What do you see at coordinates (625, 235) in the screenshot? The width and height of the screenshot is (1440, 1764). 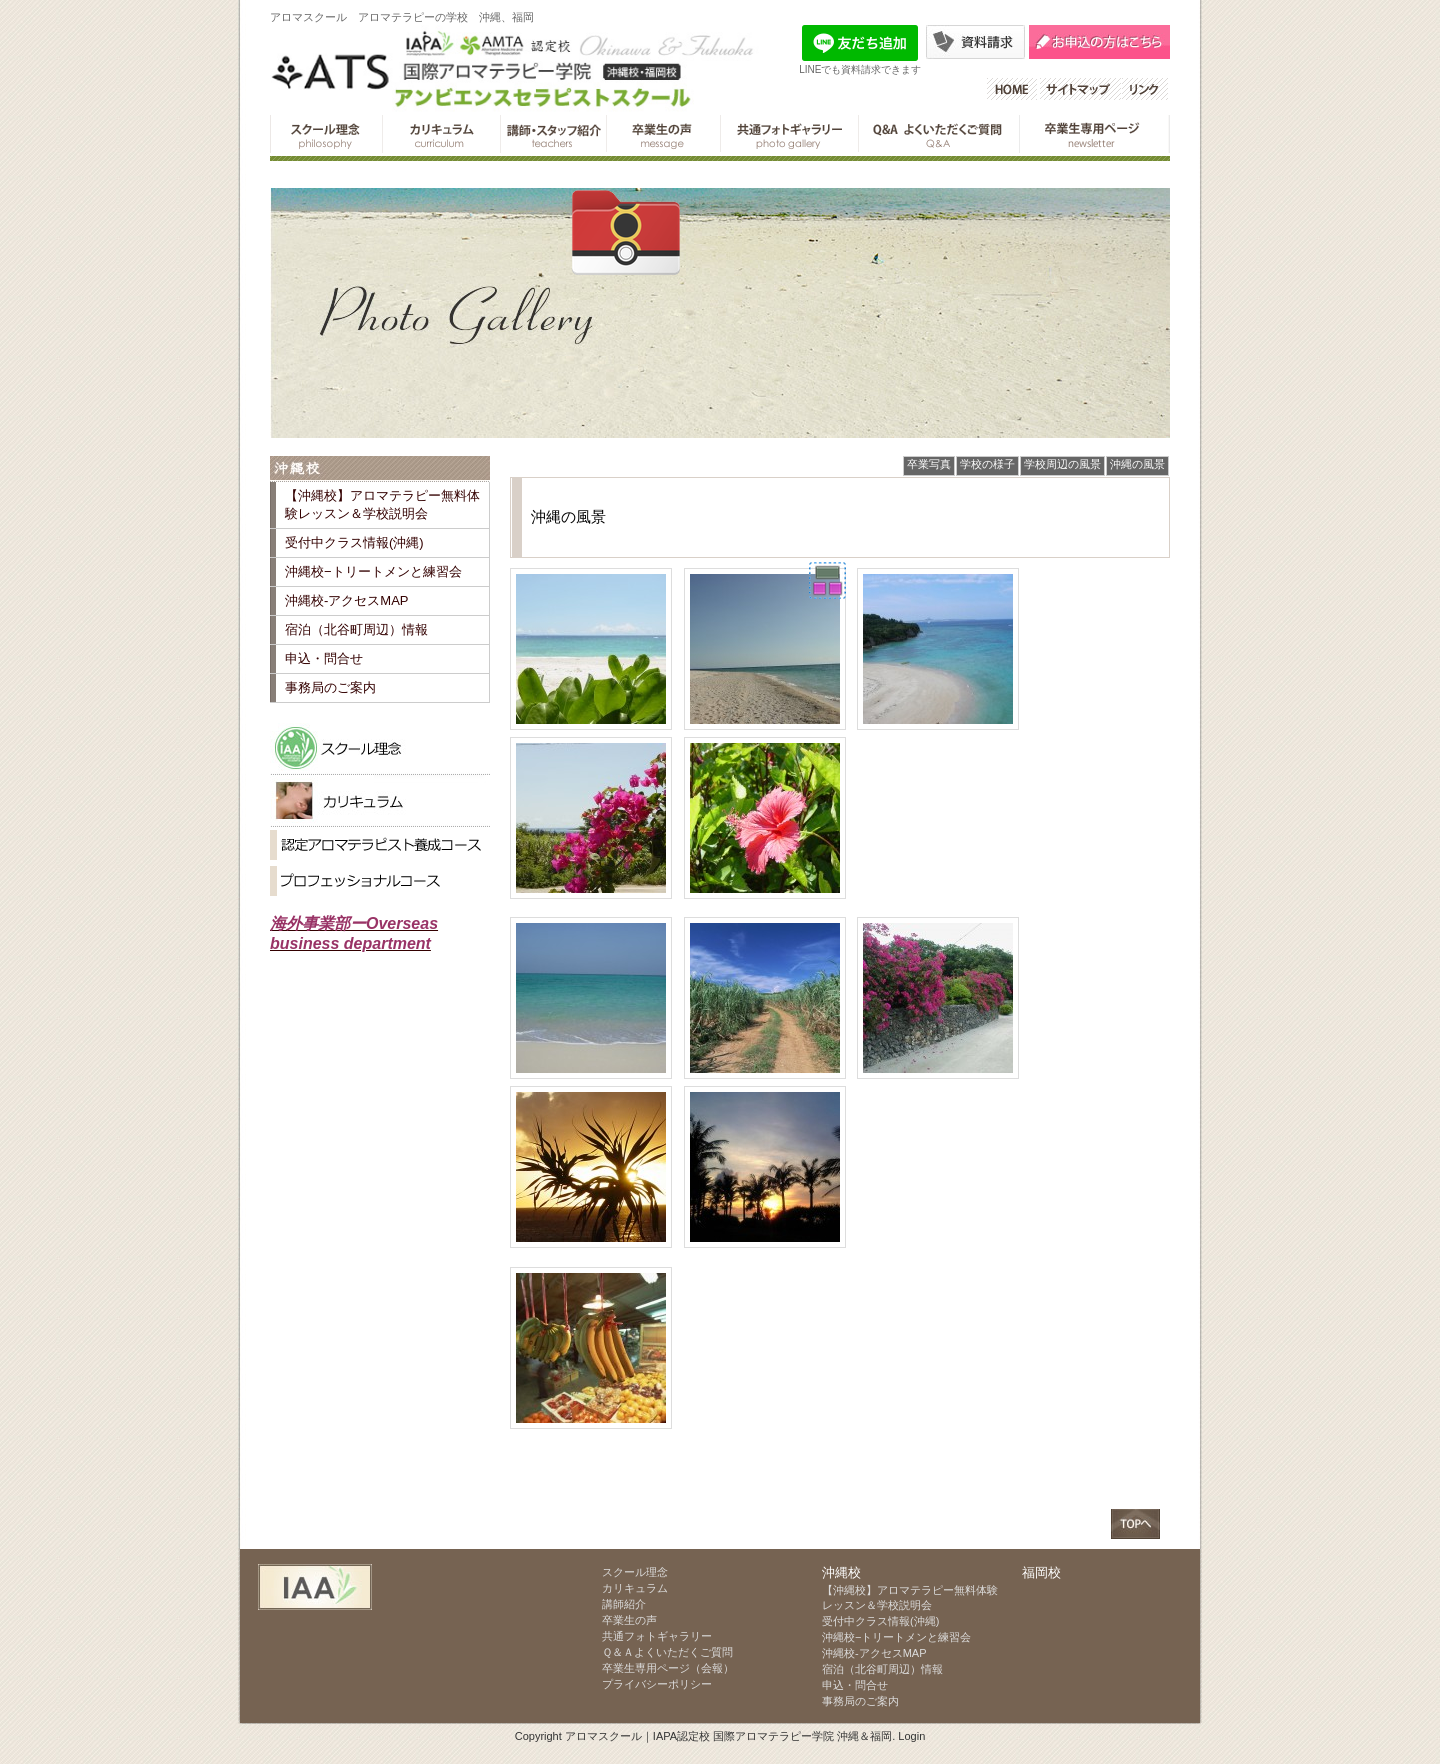 I see `open pokémon repeat ball themed folder` at bounding box center [625, 235].